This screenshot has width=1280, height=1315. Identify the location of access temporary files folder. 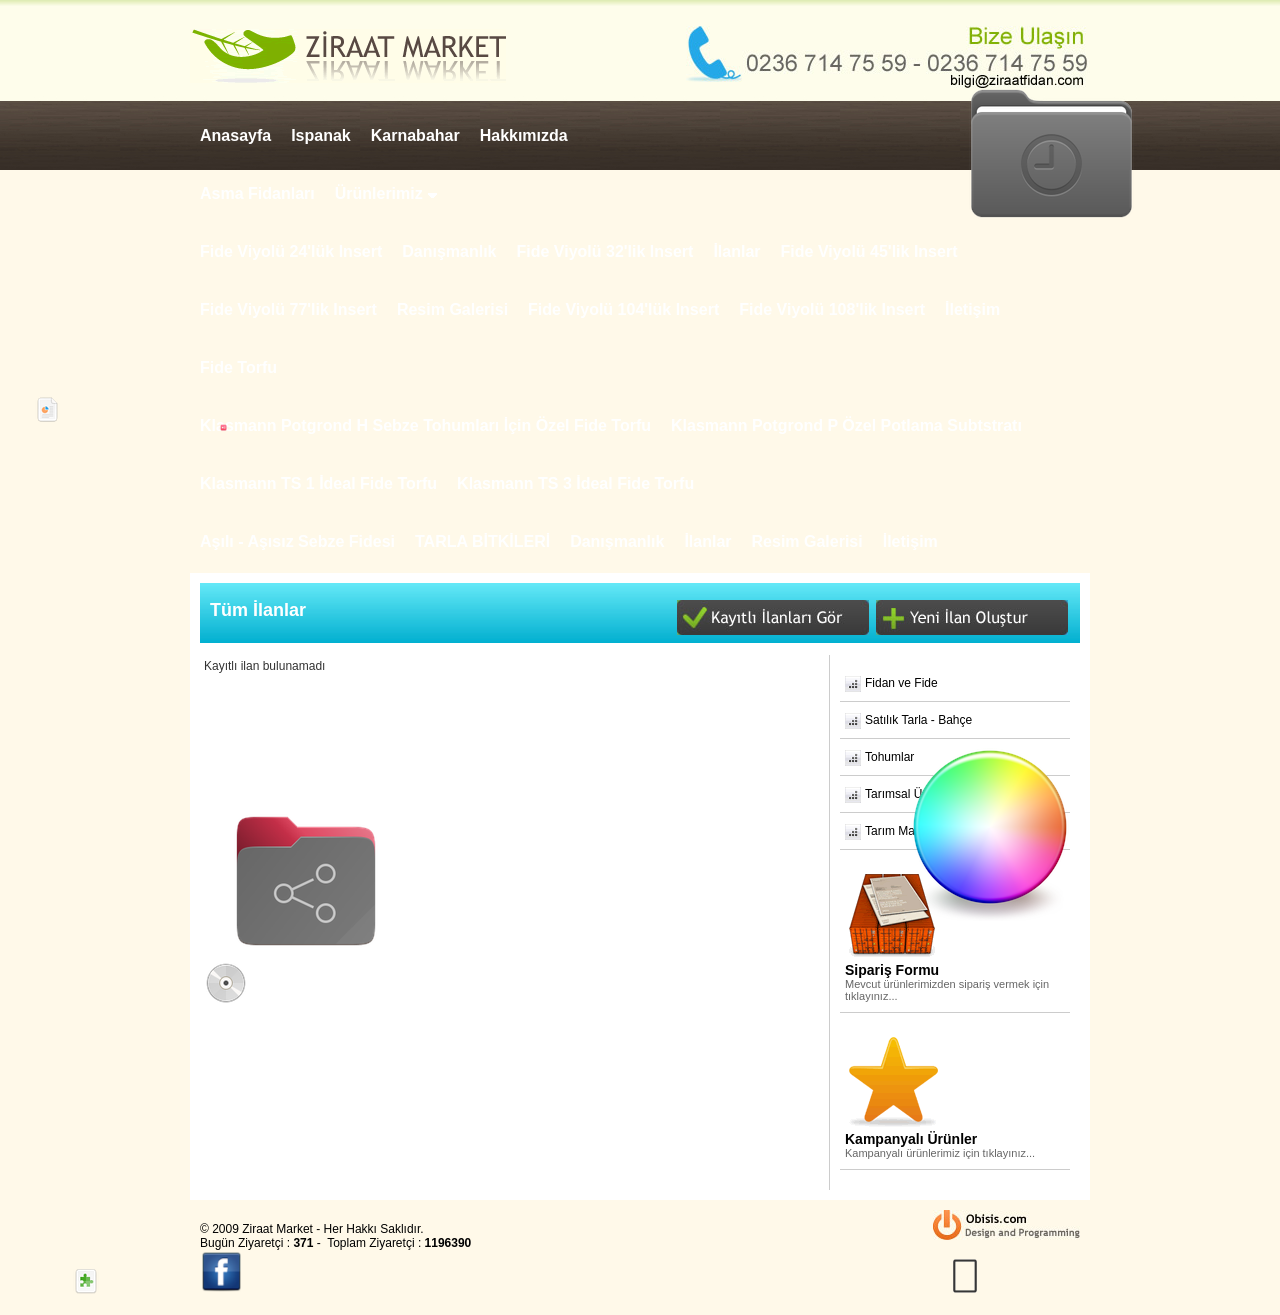
(1051, 153).